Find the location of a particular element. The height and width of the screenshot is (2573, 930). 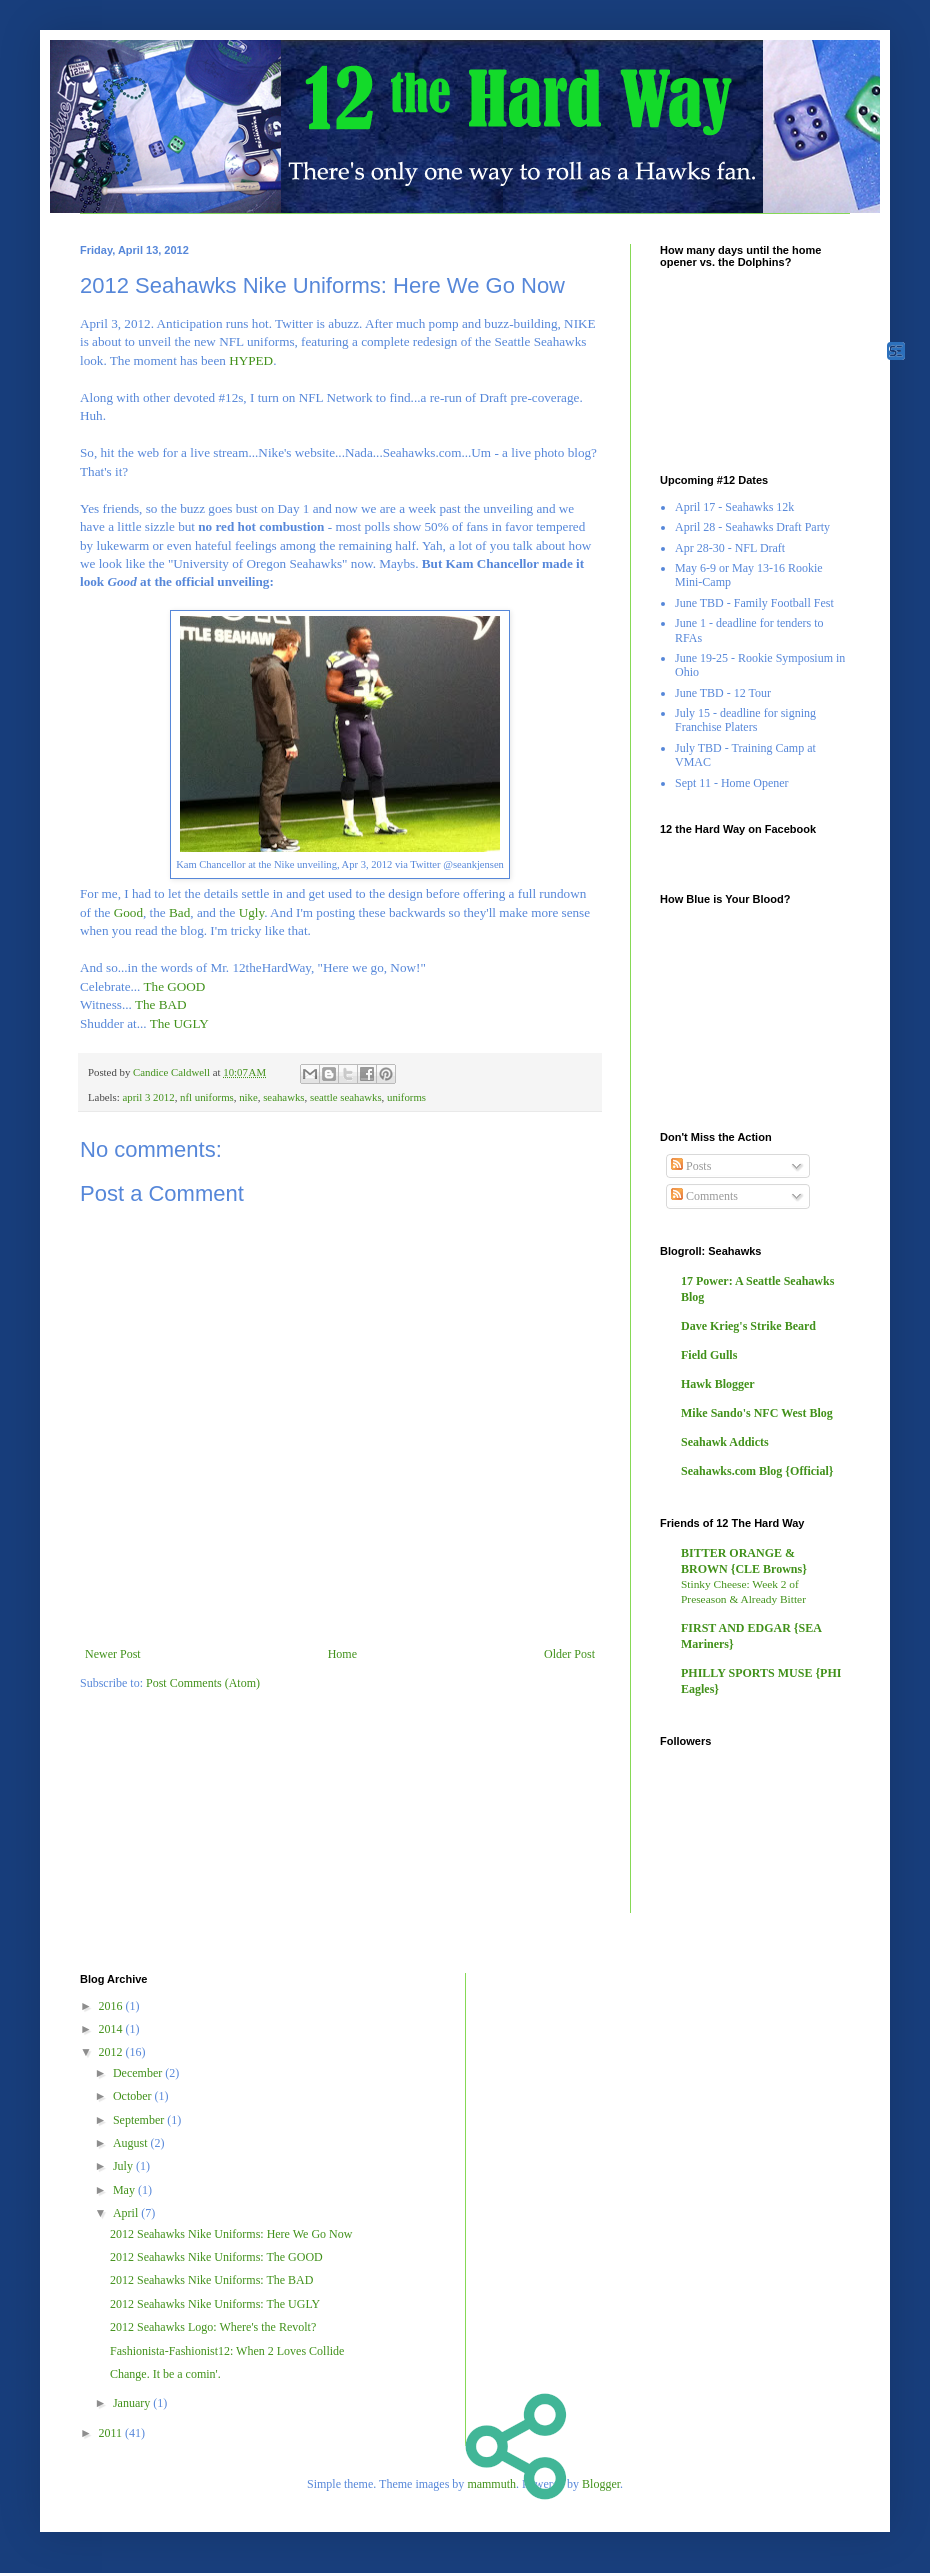

share this content is located at coordinates (518, 2446).